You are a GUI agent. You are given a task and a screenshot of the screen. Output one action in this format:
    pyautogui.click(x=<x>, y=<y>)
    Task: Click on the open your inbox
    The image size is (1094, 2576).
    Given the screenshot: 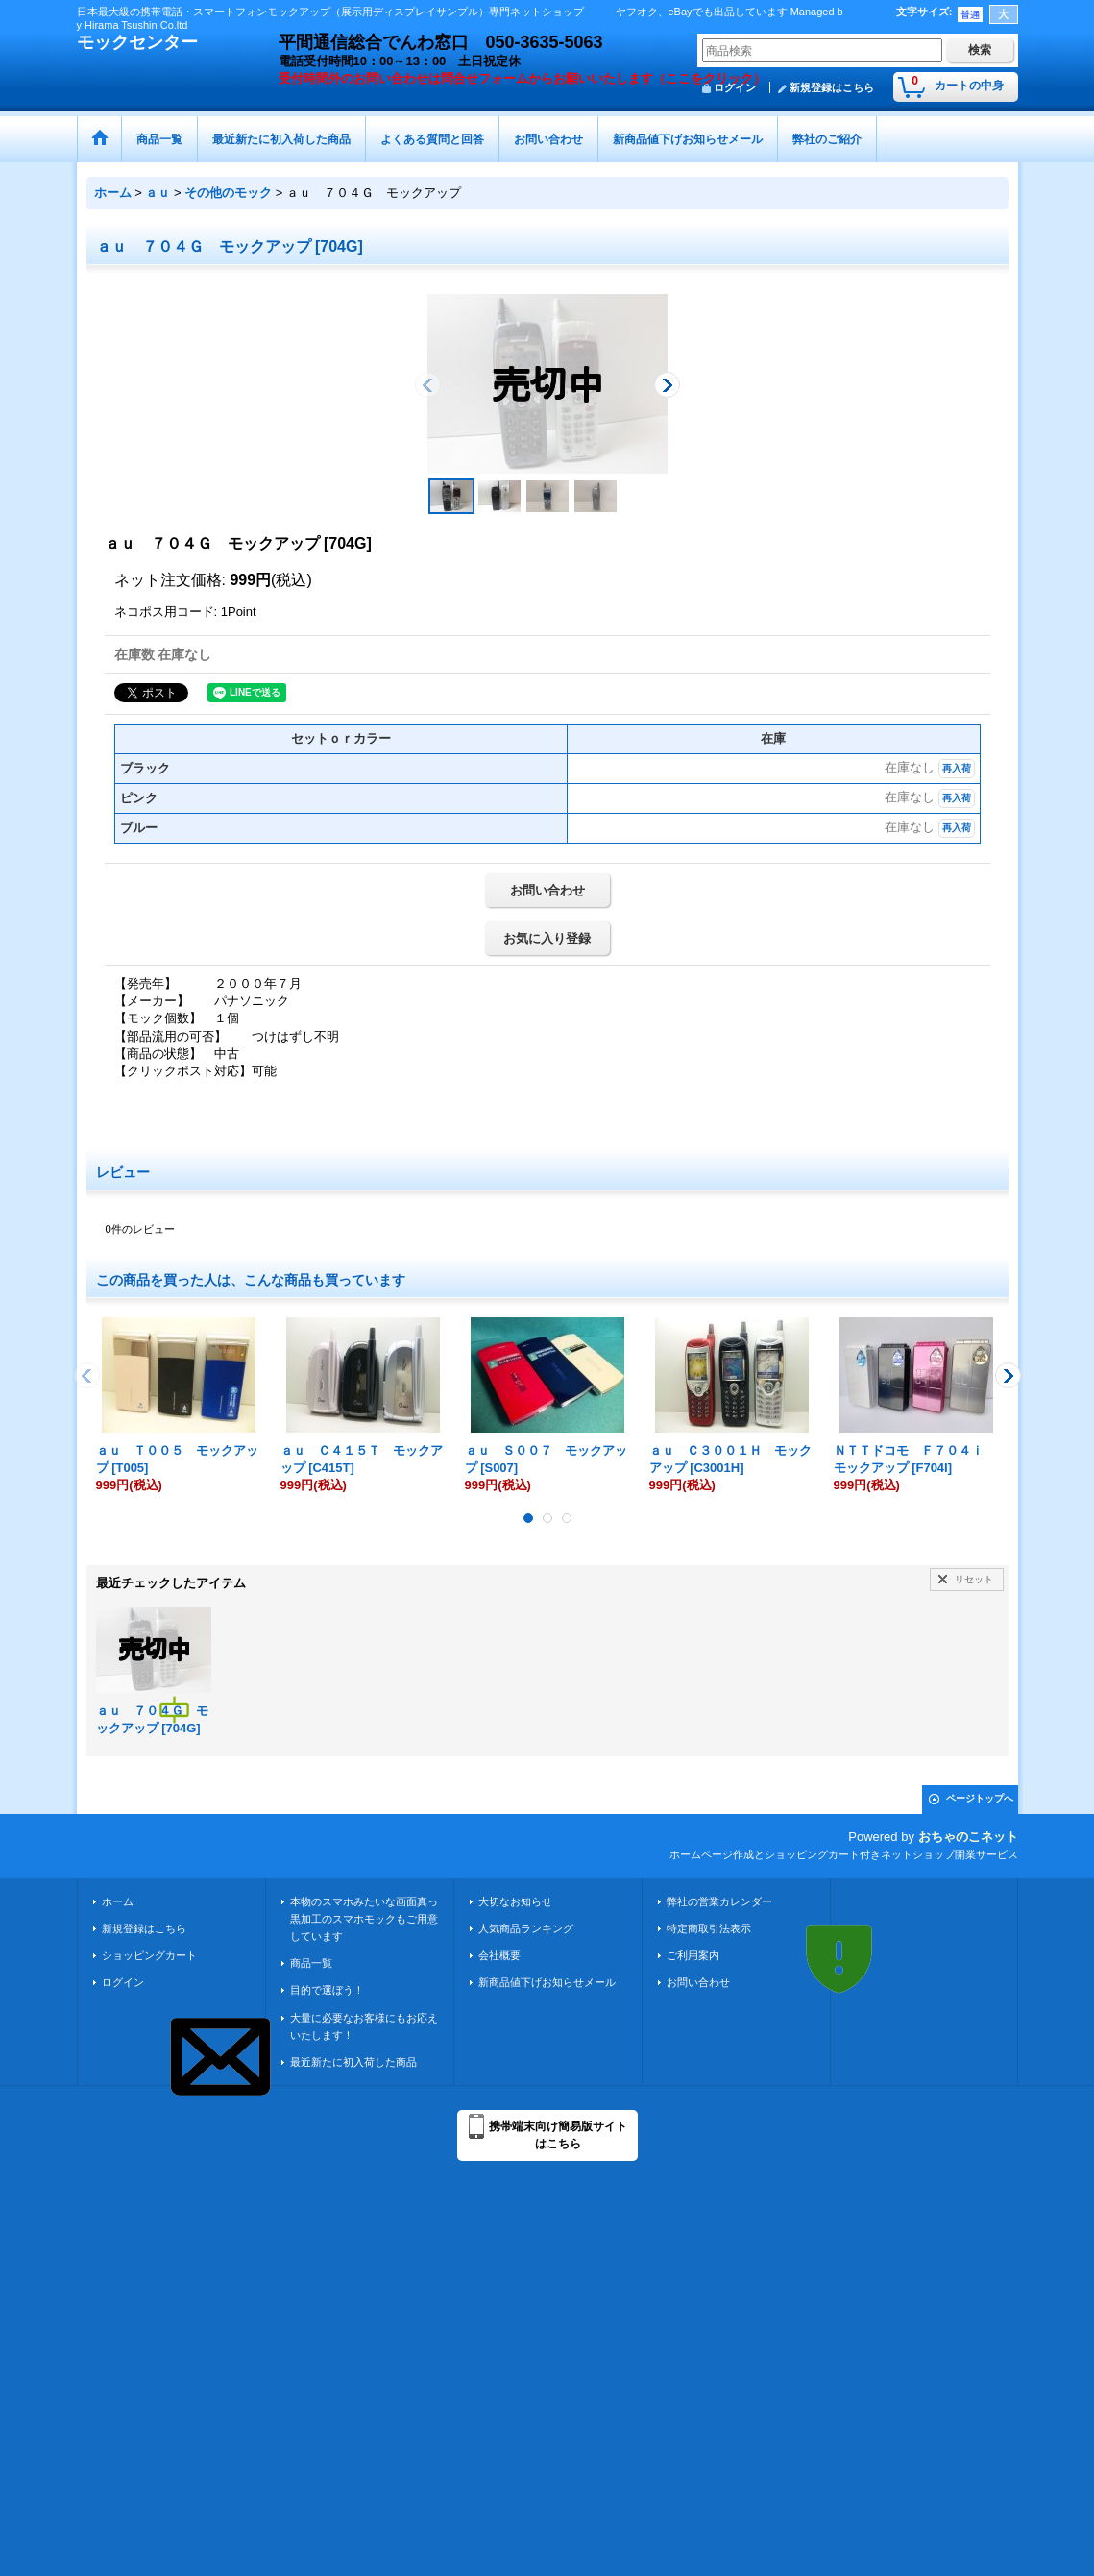 What is the action you would take?
    pyautogui.click(x=220, y=2056)
    